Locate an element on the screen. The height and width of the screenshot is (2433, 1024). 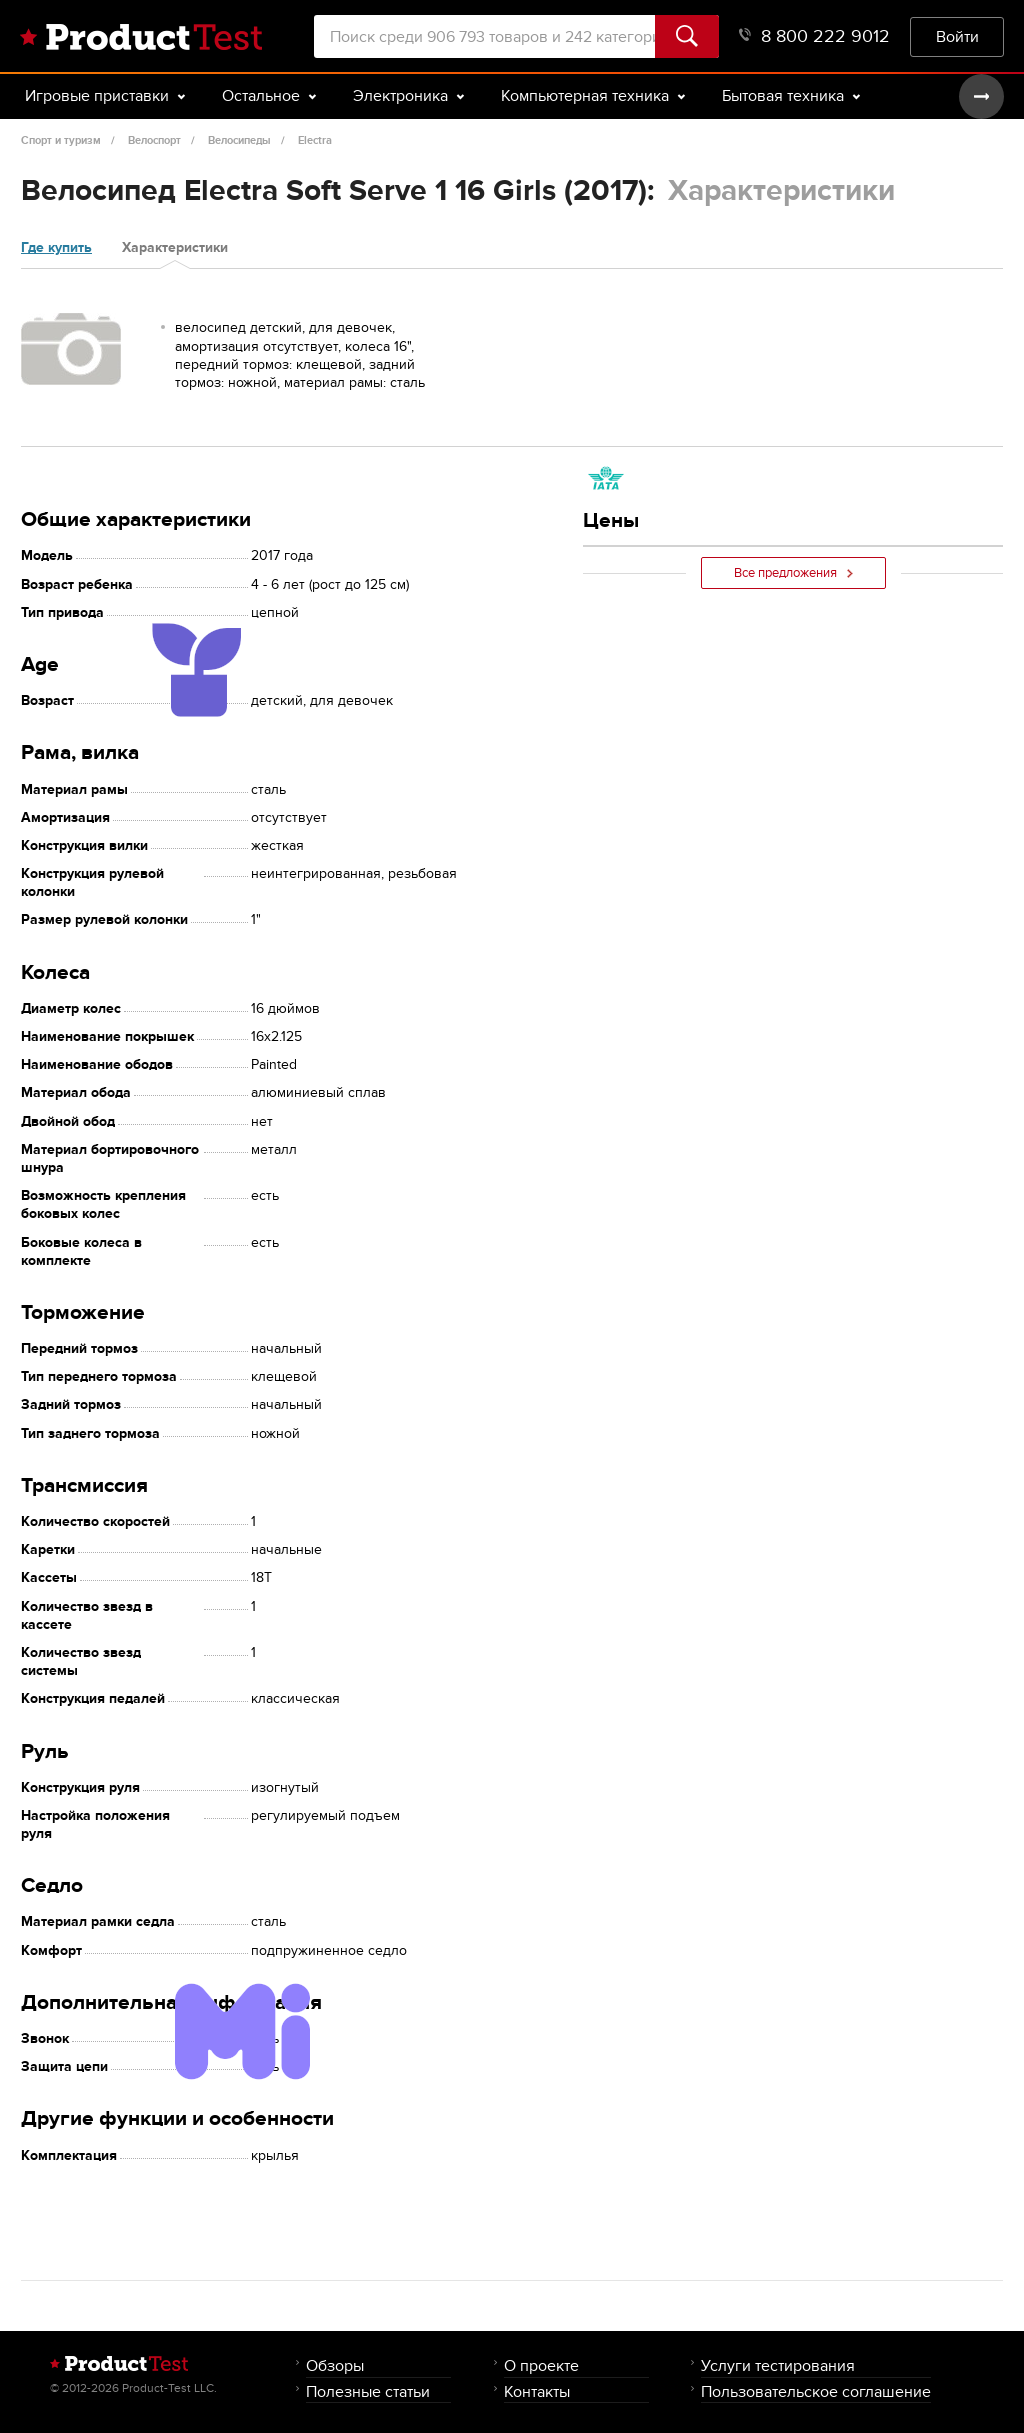
international air transport association logo is located at coordinates (606, 478).